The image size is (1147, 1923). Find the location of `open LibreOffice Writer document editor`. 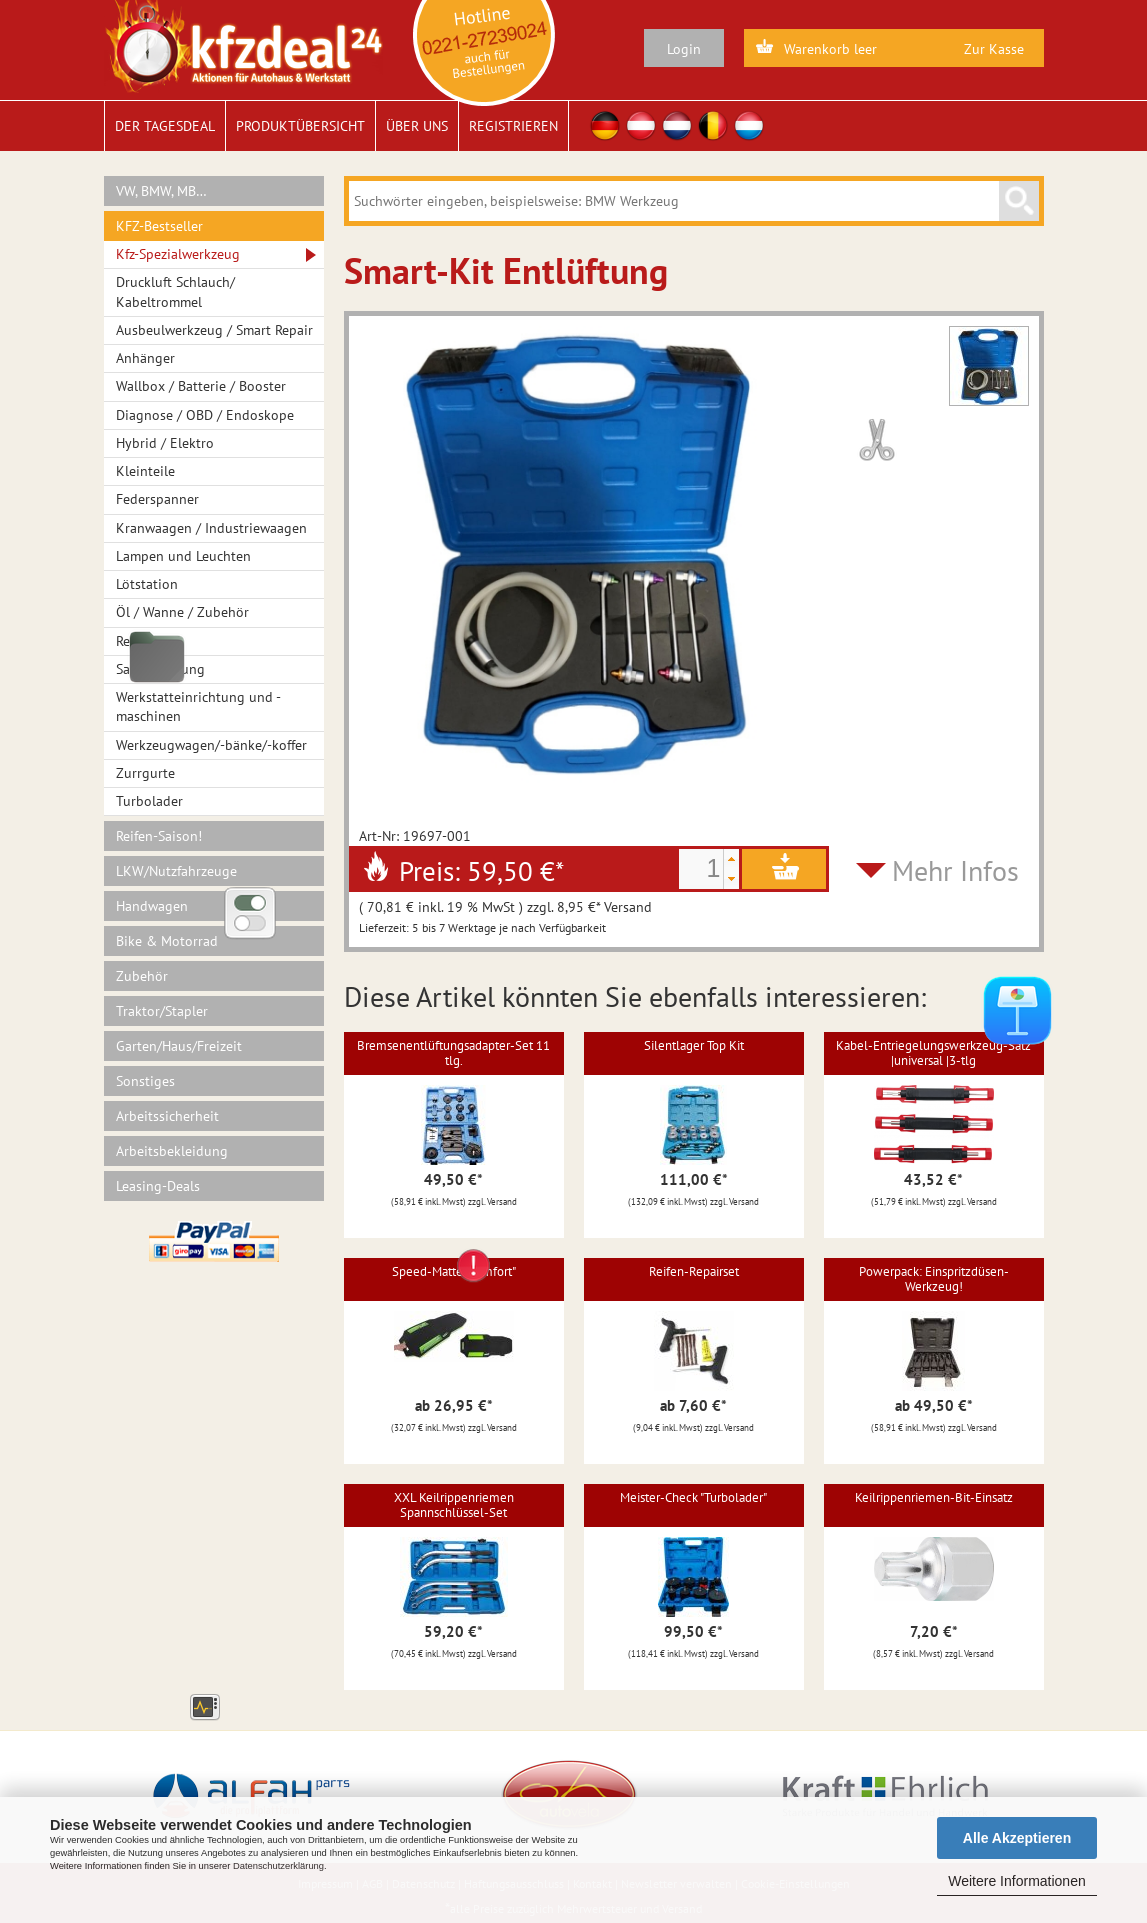

open LibreOffice Writer document editor is located at coordinates (1017, 1010).